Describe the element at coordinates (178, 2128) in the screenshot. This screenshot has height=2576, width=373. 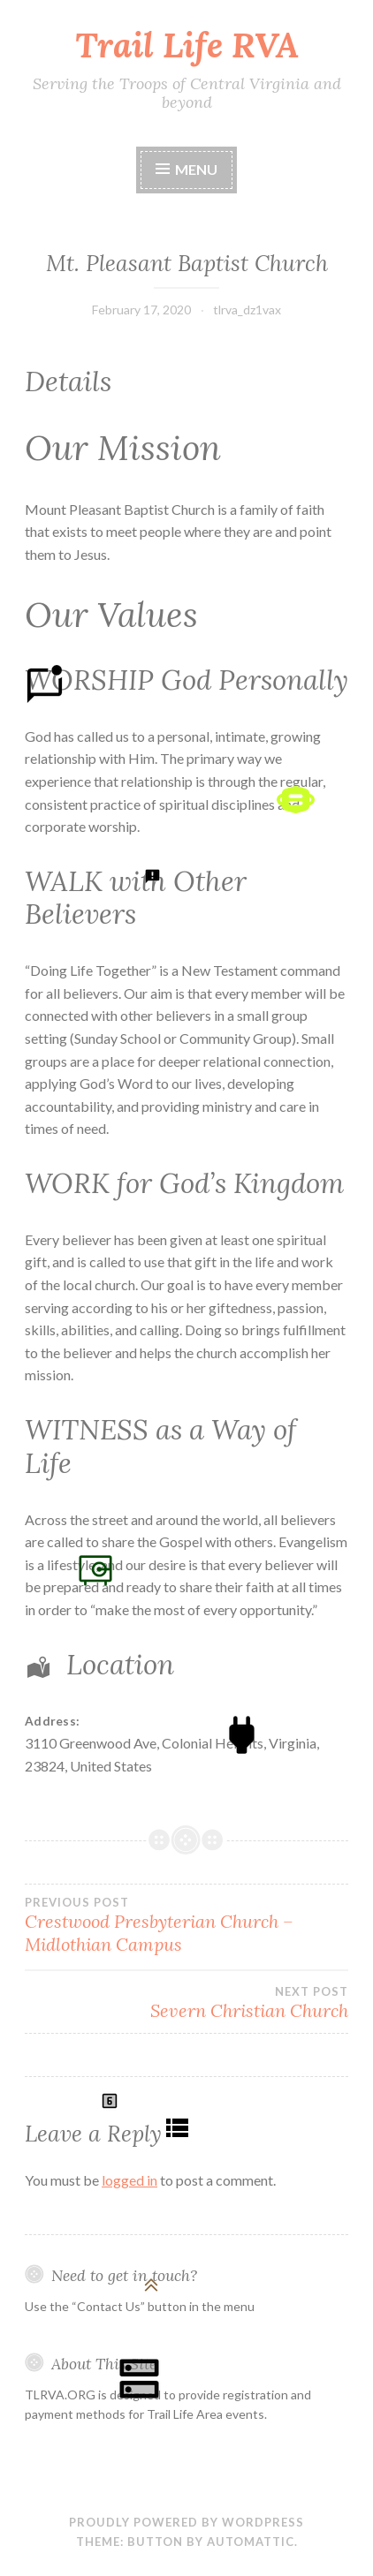
I see `switch to list view` at that location.